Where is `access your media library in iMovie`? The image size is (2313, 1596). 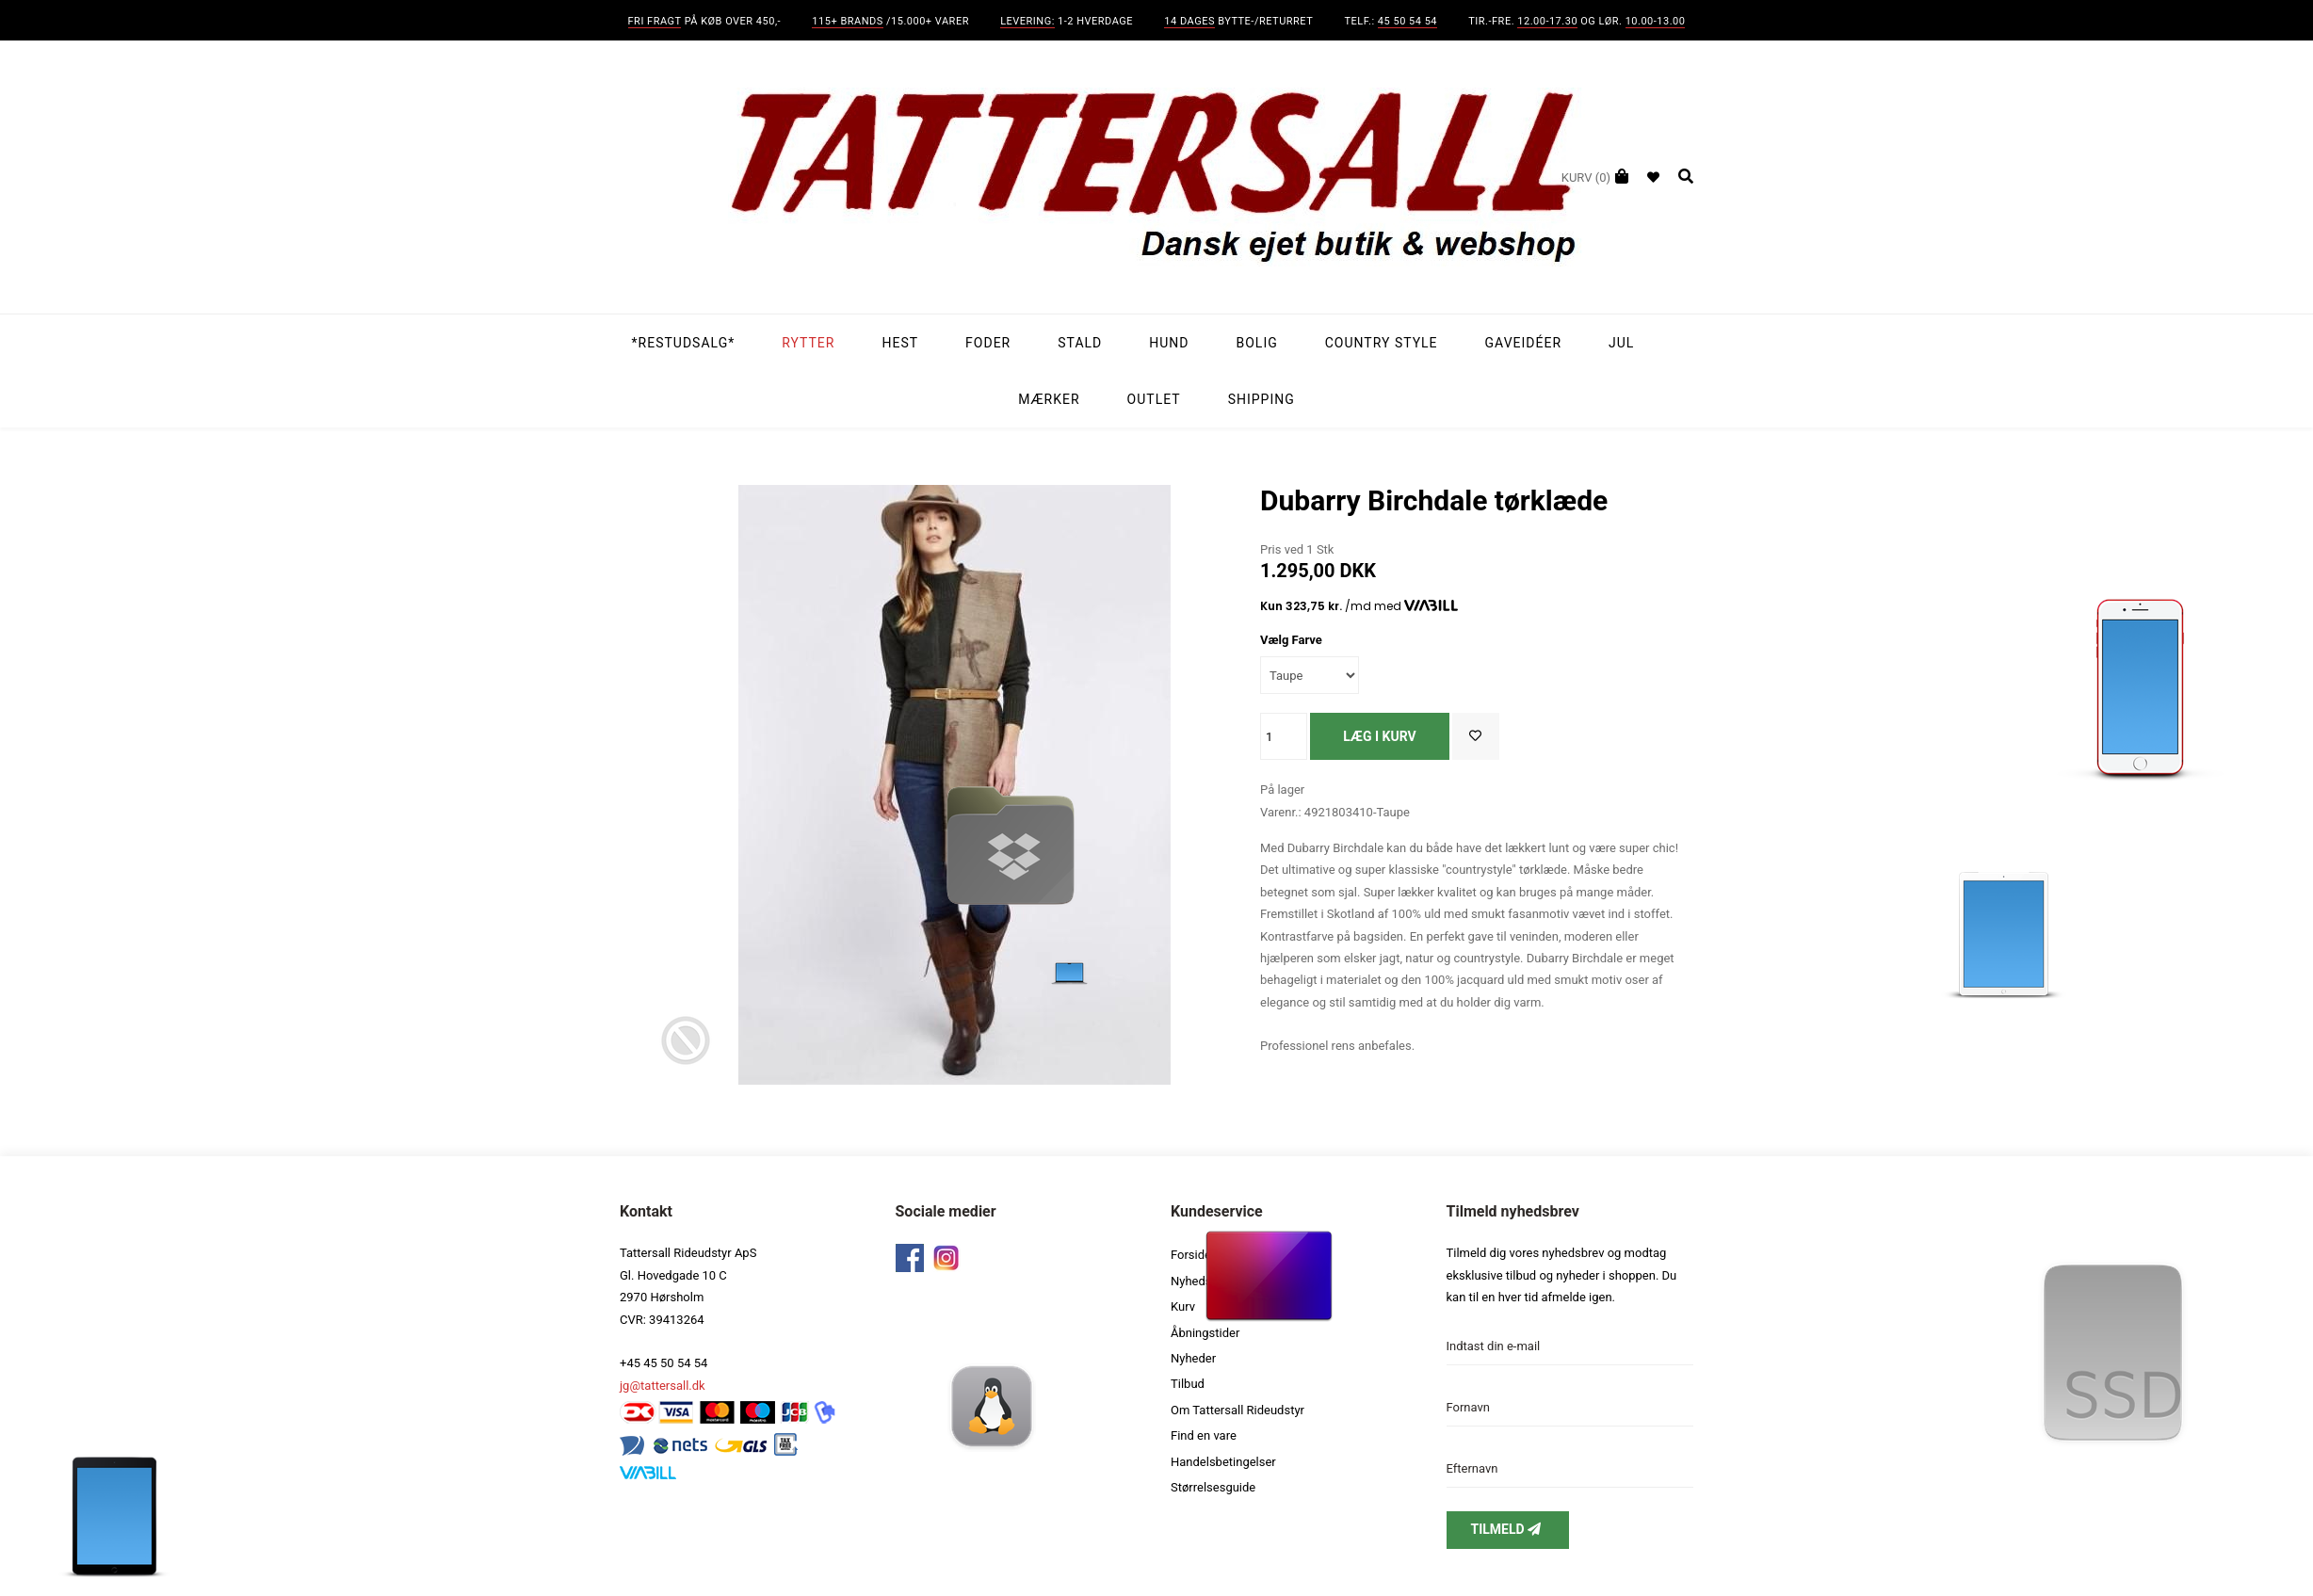 access your media library in iMovie is located at coordinates (1269, 1275).